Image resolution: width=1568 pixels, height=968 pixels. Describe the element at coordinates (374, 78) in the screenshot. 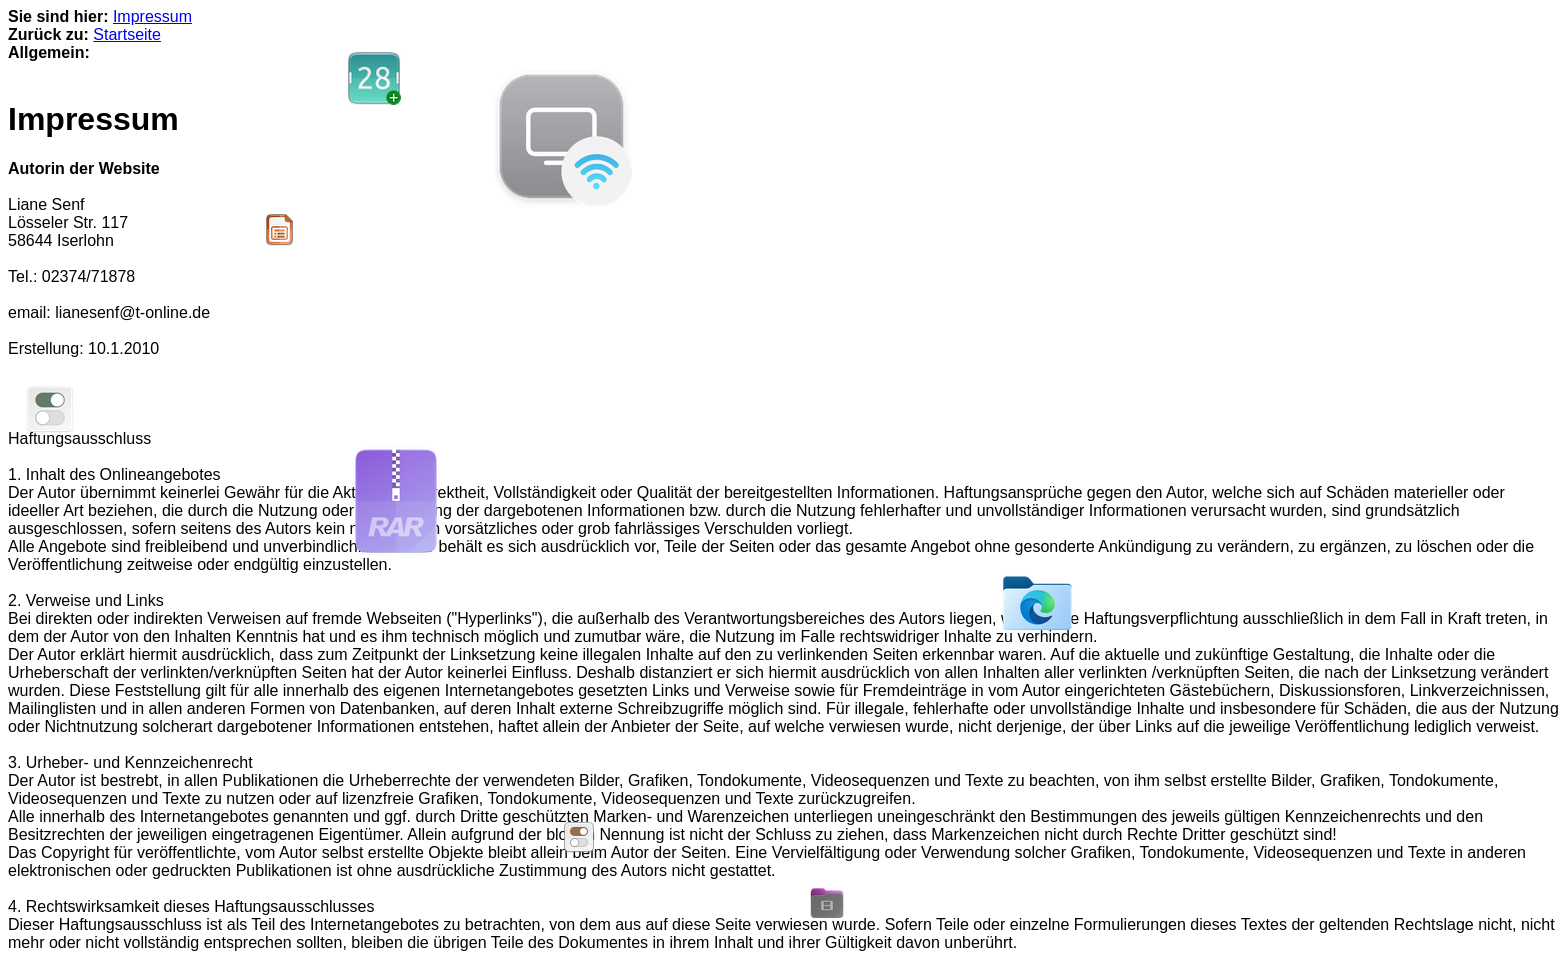

I see `create a new calendar appointment` at that location.